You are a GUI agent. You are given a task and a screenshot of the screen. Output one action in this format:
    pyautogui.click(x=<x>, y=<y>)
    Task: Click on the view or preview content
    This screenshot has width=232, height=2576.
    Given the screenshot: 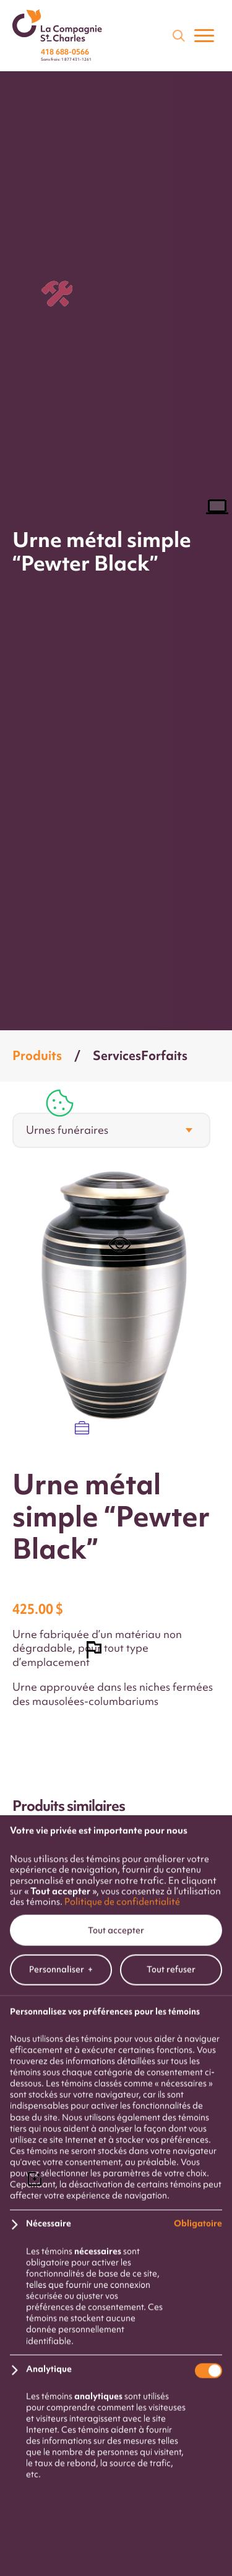 What is the action you would take?
    pyautogui.click(x=119, y=1244)
    